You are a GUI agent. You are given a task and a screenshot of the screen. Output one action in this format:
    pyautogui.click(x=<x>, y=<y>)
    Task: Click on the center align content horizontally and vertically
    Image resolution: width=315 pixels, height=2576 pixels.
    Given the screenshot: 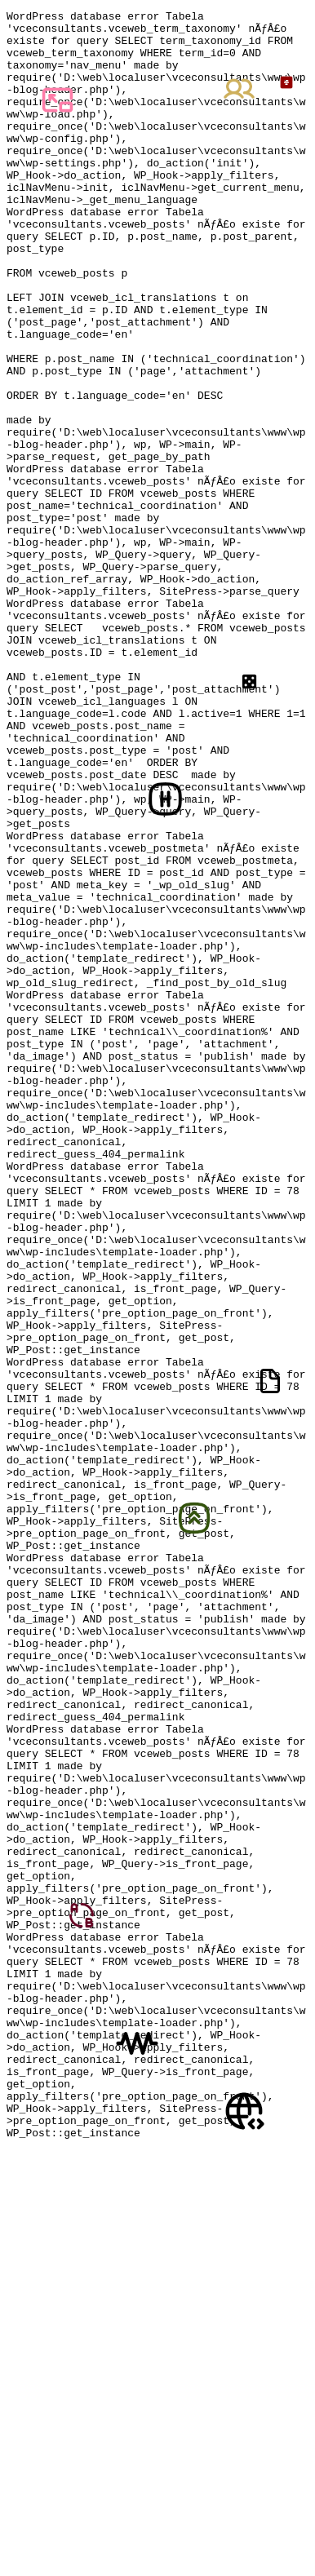 What is the action you would take?
    pyautogui.click(x=286, y=82)
    